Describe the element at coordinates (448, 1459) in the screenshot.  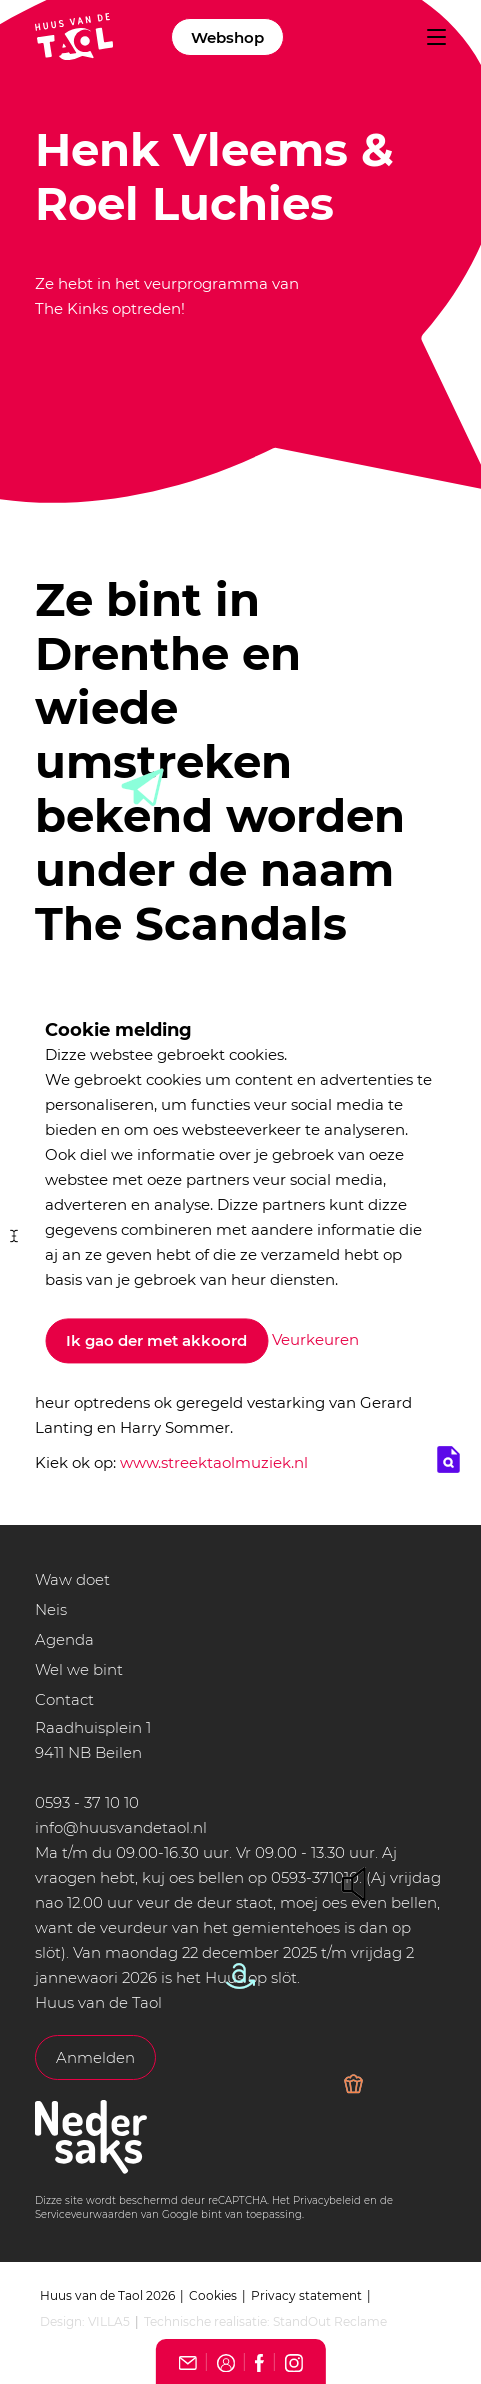
I see `search within a document` at that location.